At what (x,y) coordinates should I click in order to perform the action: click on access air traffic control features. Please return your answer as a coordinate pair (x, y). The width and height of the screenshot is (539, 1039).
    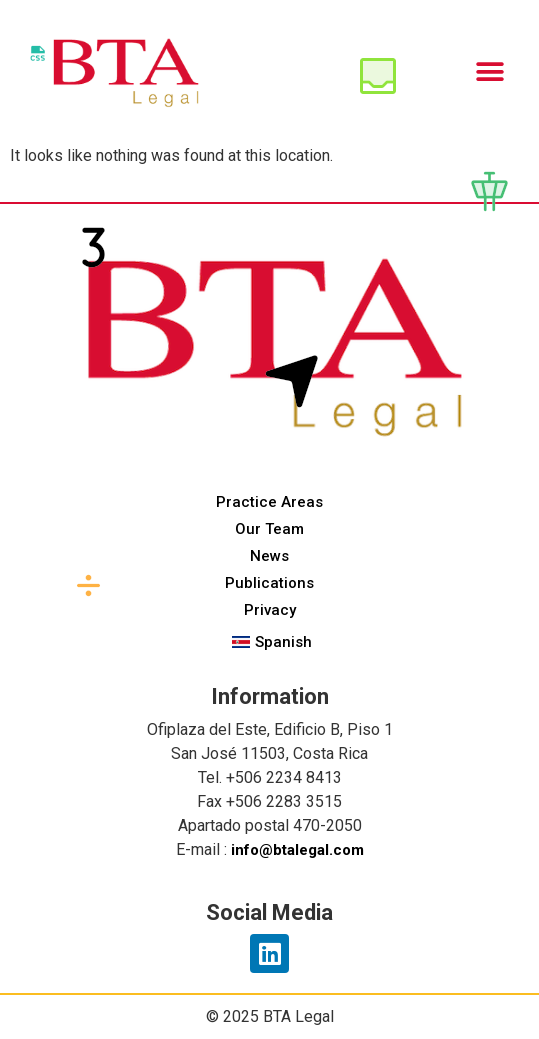
    Looking at the image, I should click on (489, 191).